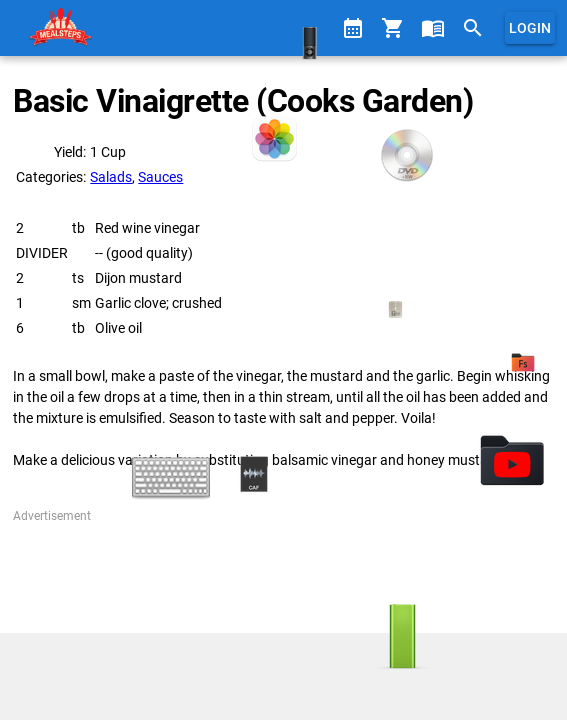  What do you see at coordinates (402, 637) in the screenshot?
I see `iPod nano device connected` at bounding box center [402, 637].